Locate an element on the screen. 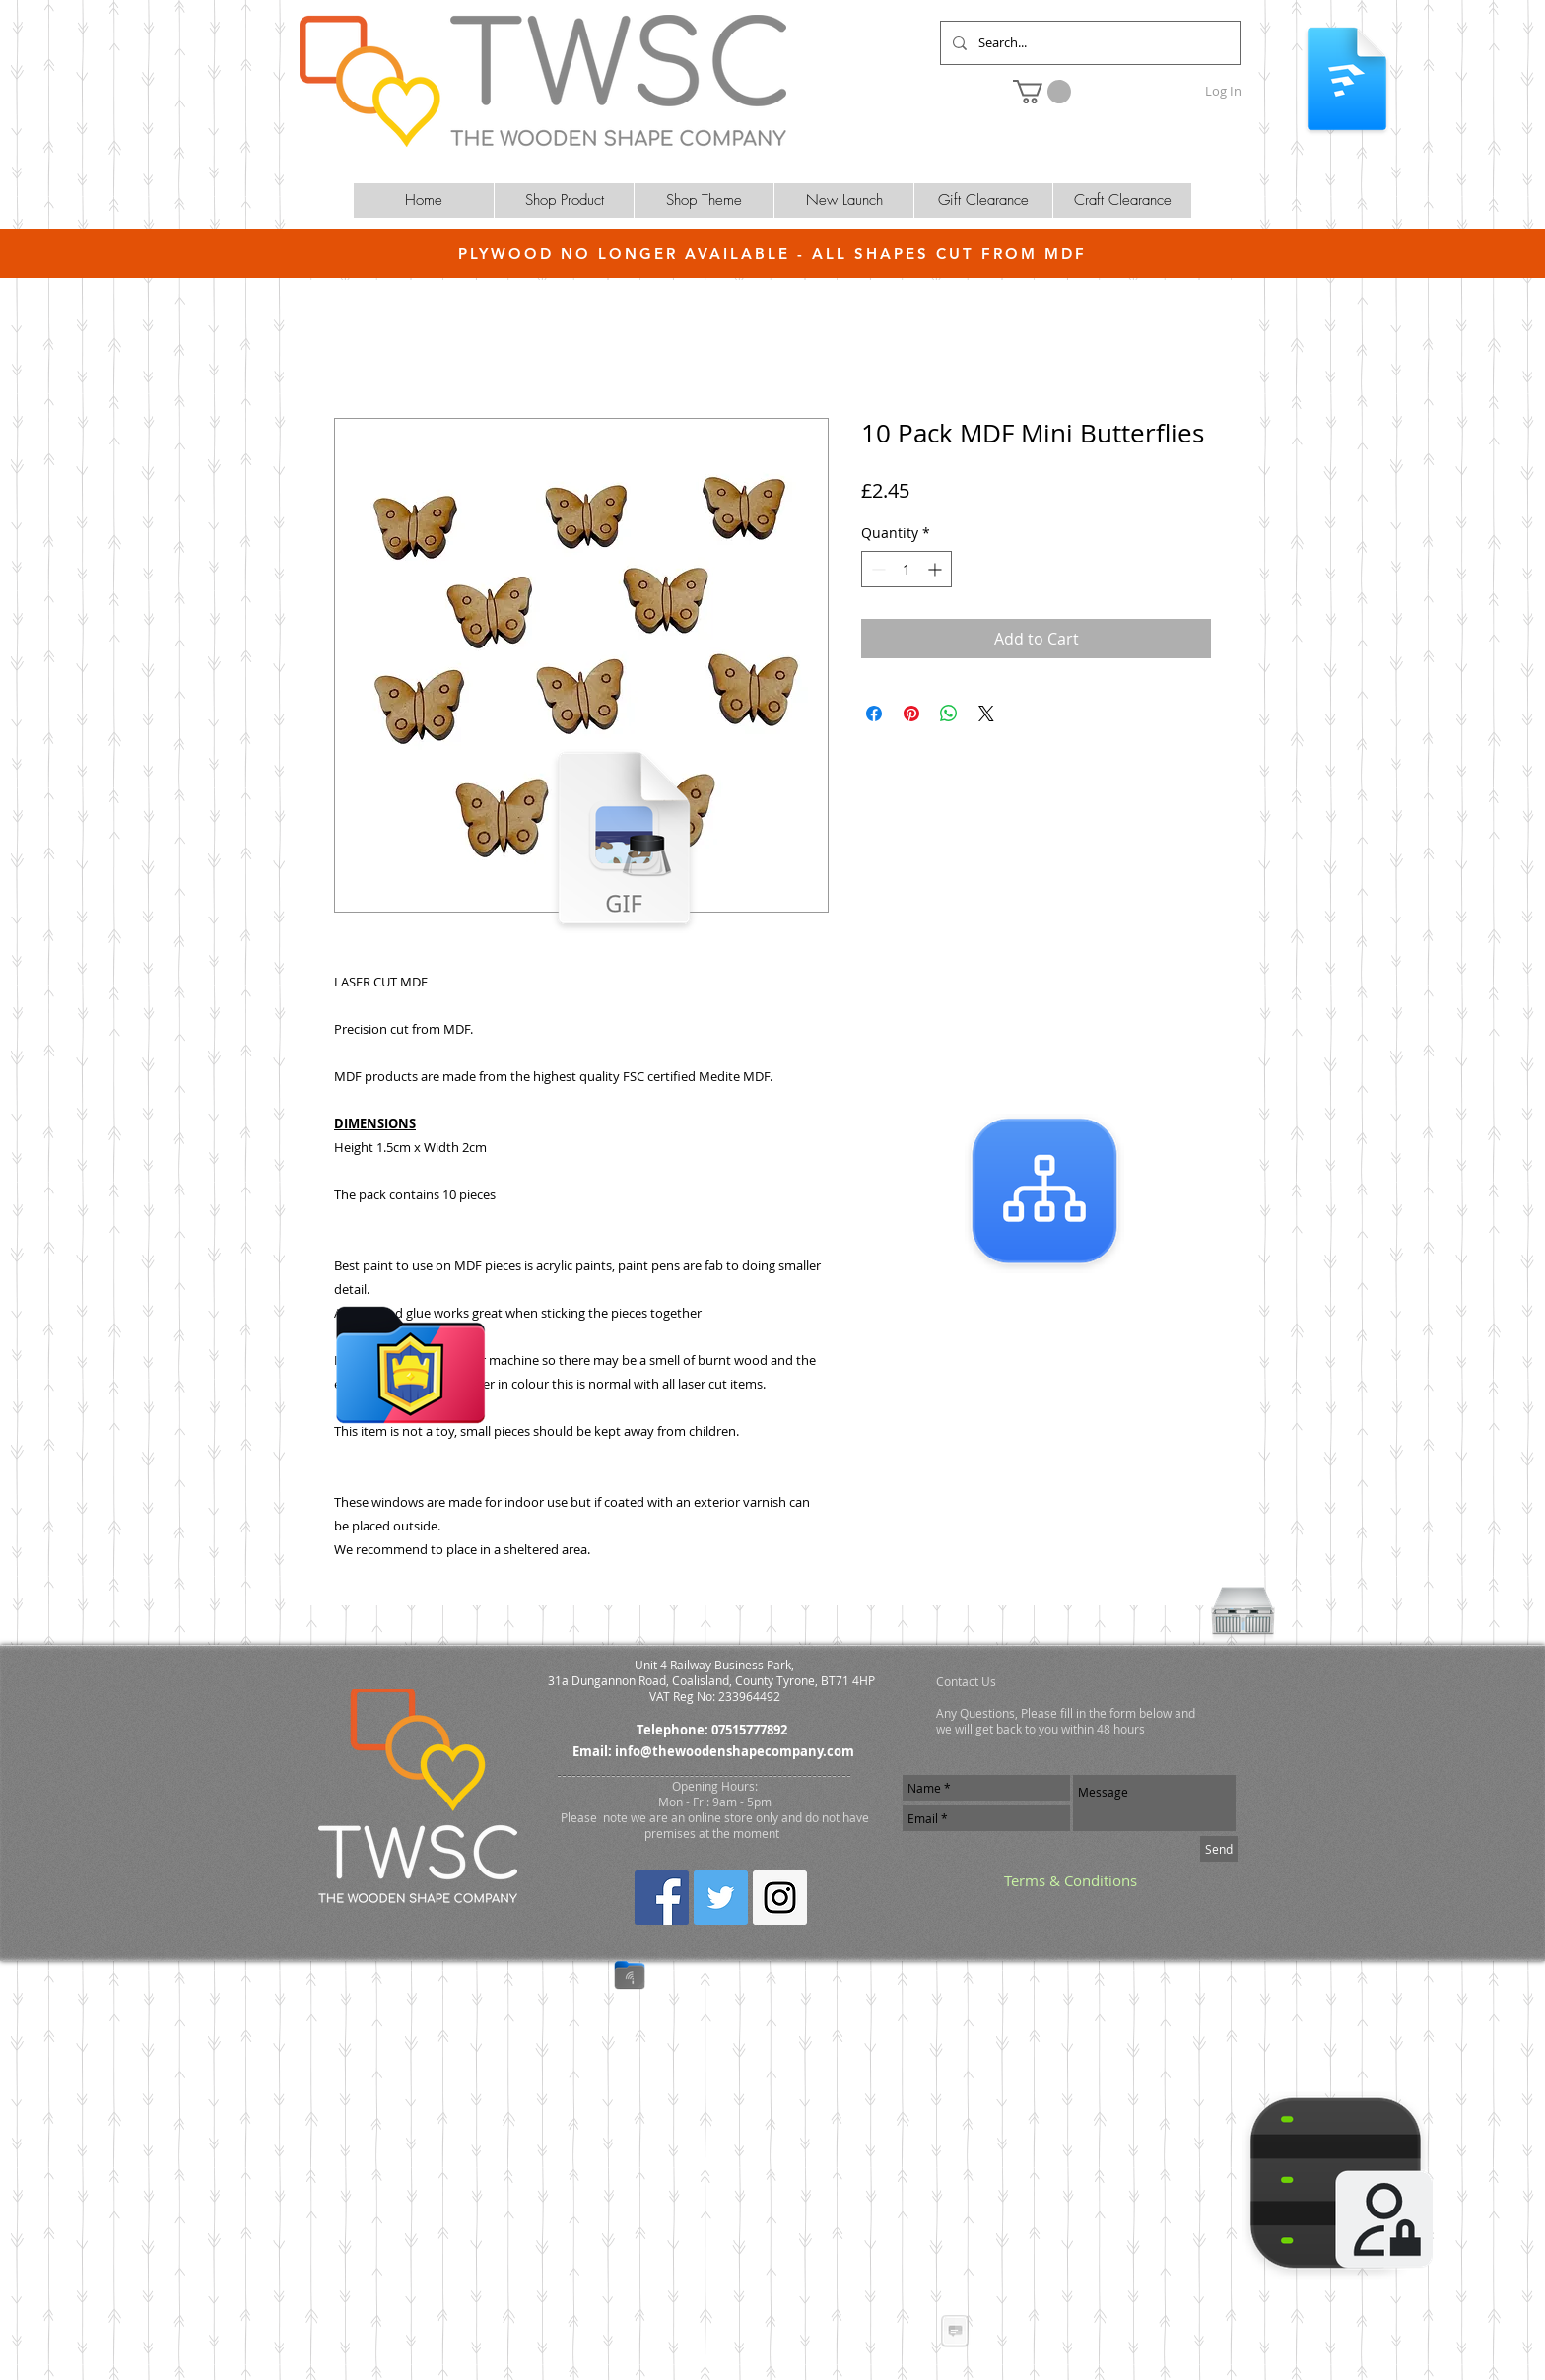 Image resolution: width=1545 pixels, height=2380 pixels. configure NIS (network information service) server settings is located at coordinates (1337, 2186).